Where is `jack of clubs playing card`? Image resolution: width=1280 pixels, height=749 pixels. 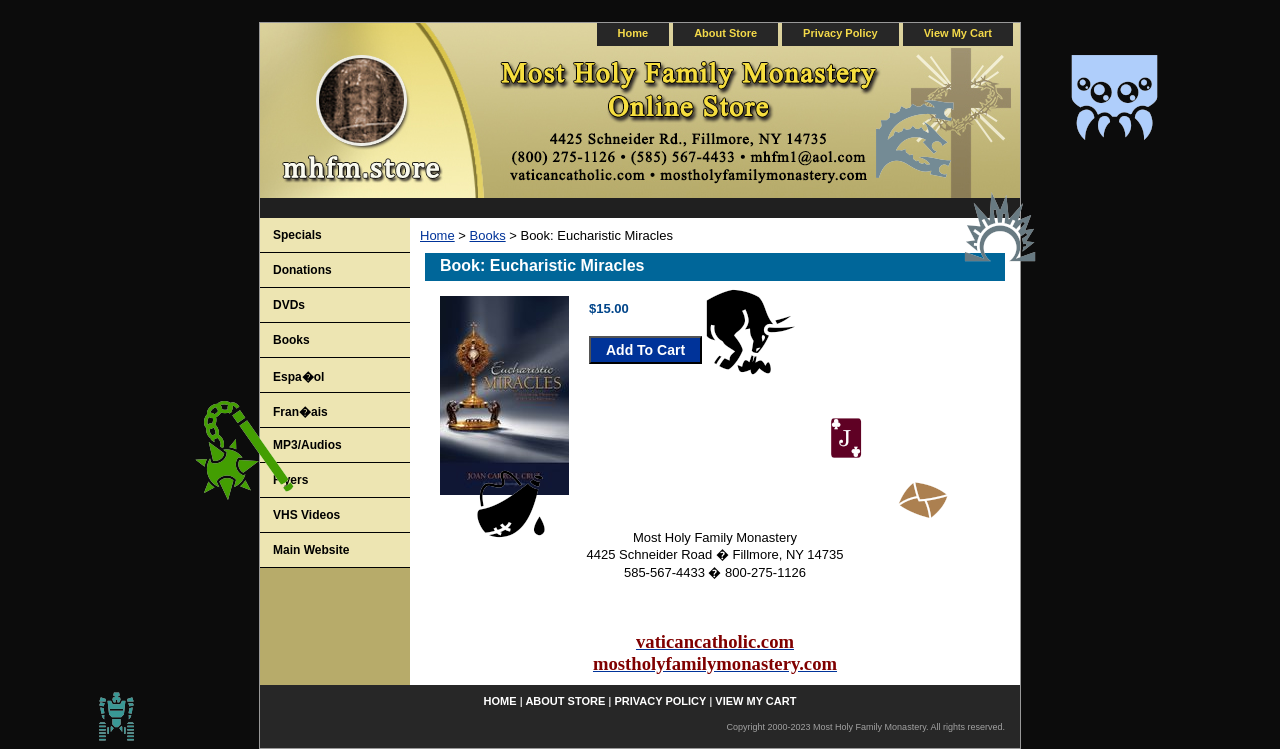 jack of clubs playing card is located at coordinates (846, 438).